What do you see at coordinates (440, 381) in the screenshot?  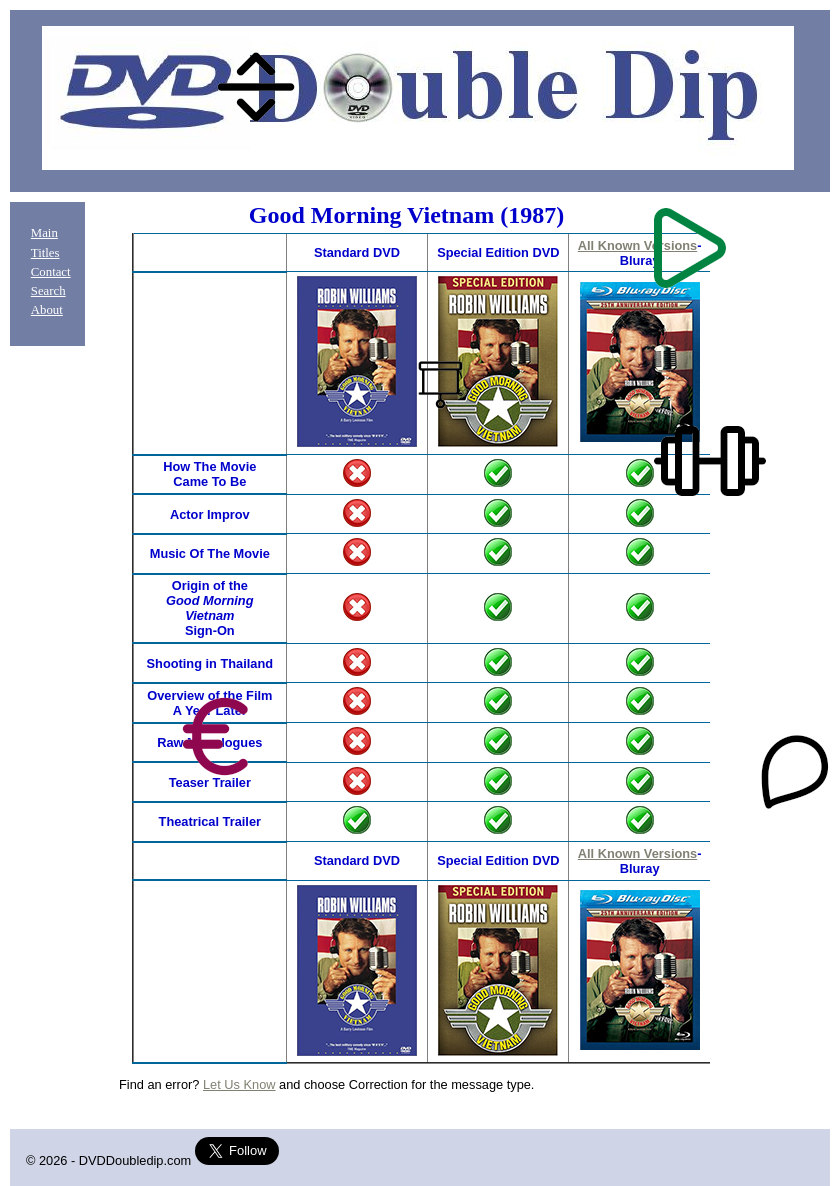 I see `start a presentation or slideshow` at bounding box center [440, 381].